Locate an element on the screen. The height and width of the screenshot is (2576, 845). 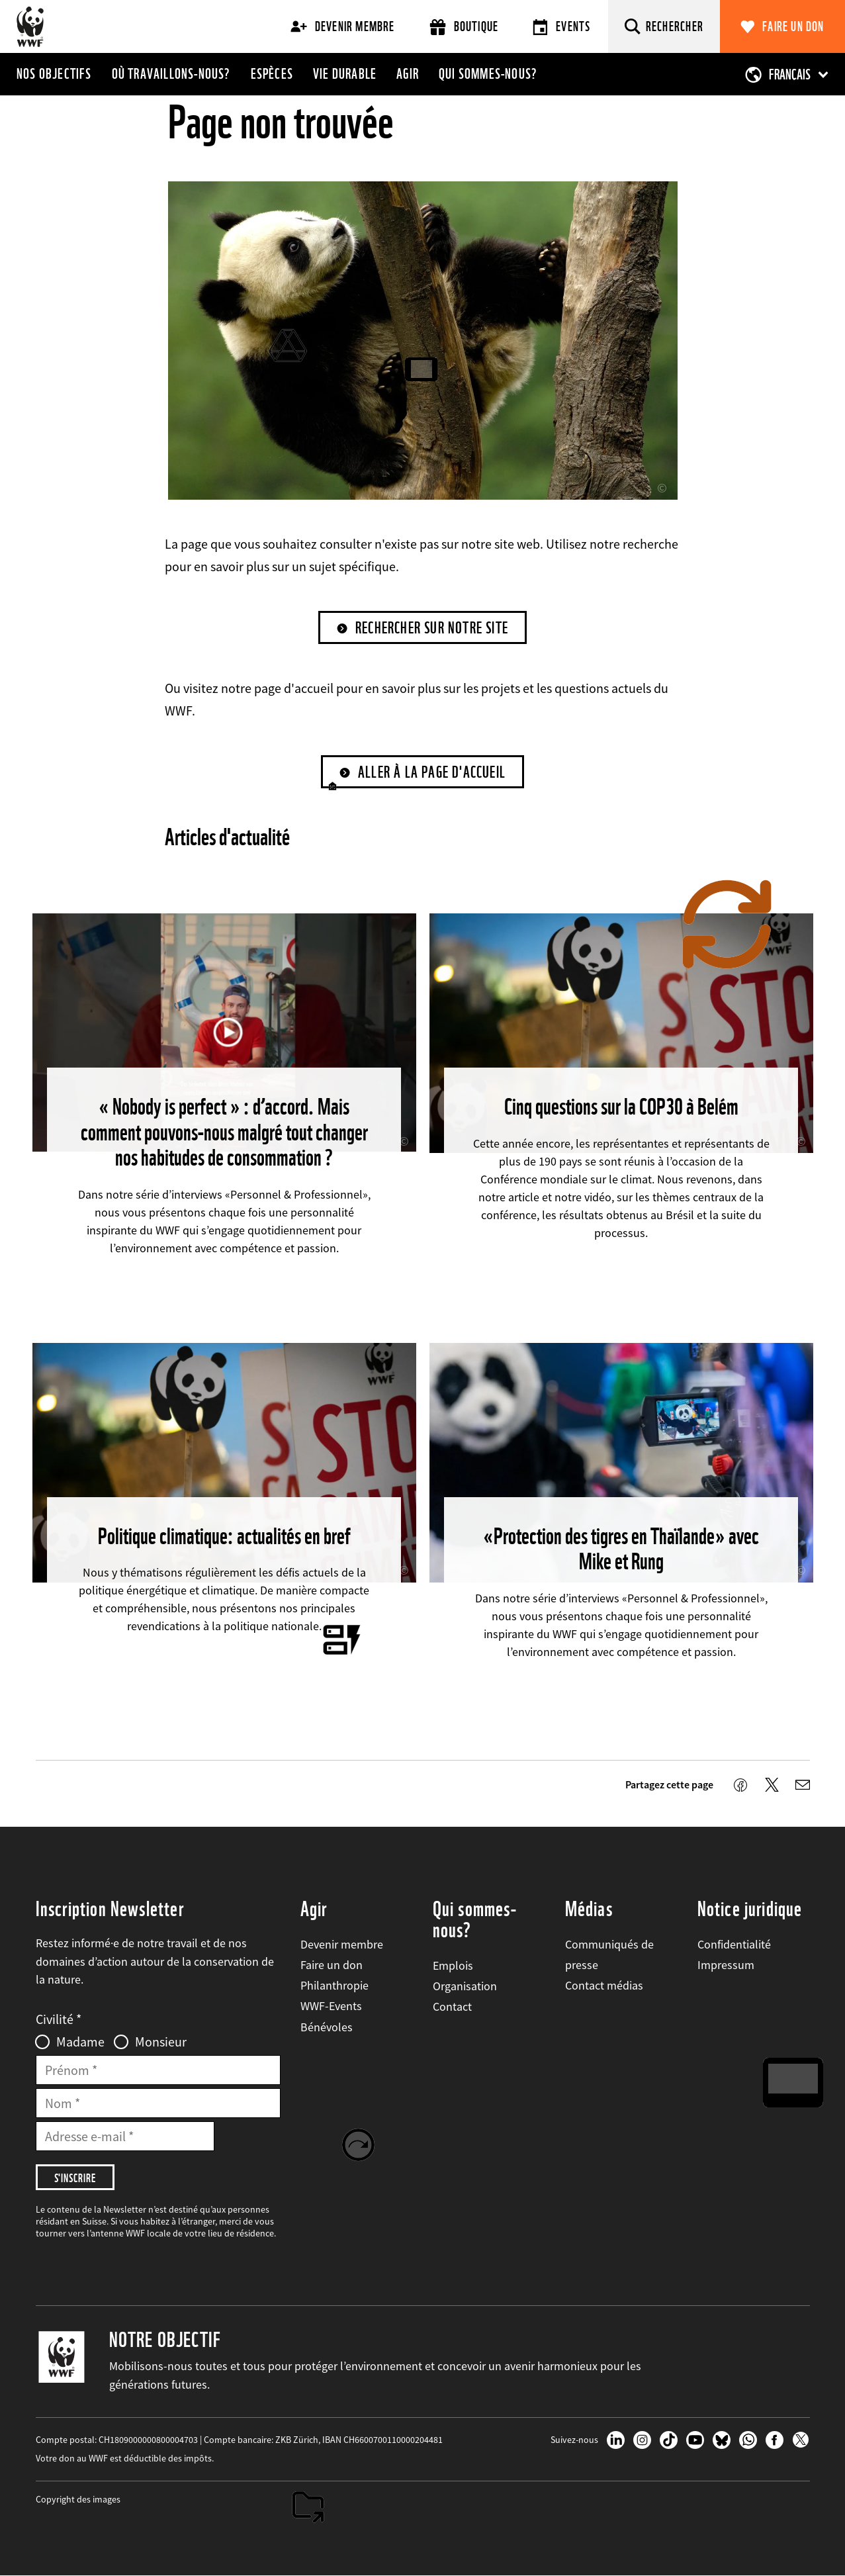
find nearby overnight shelters is located at coordinates (332, 786).